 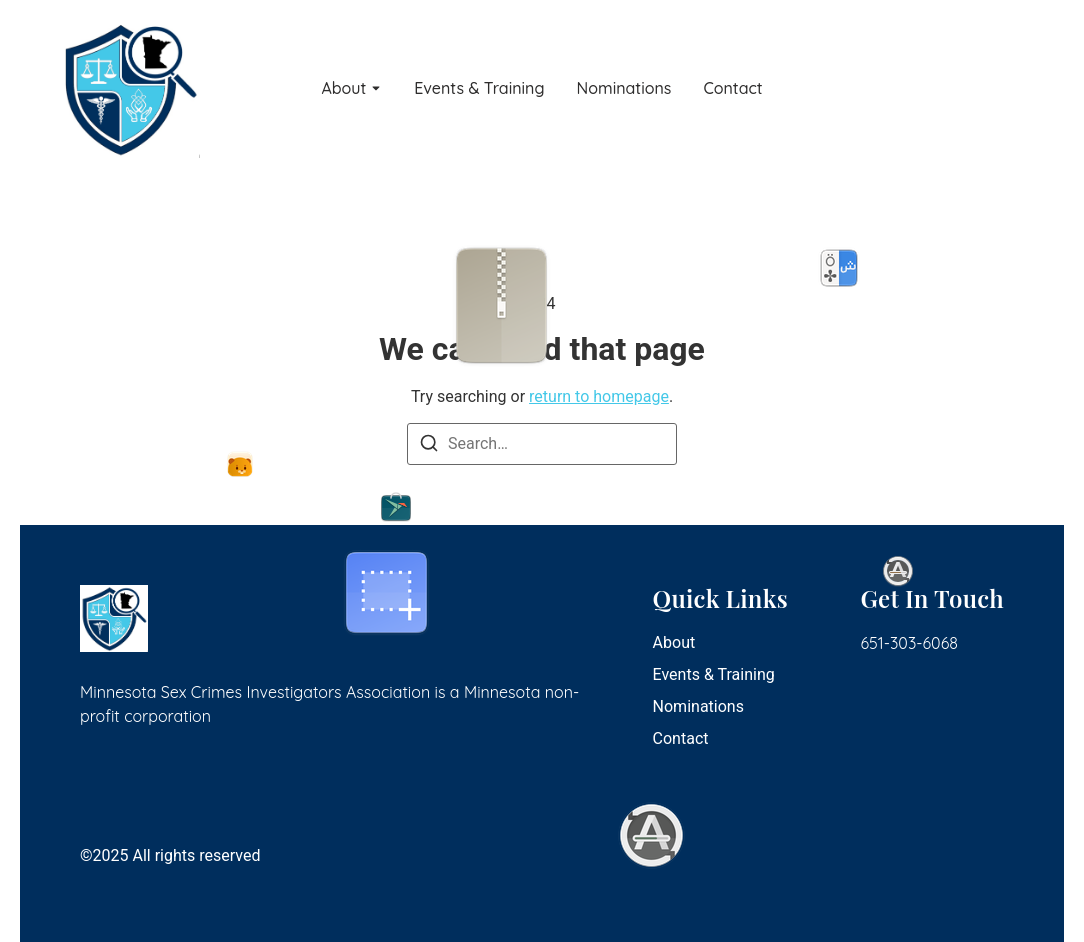 I want to click on check for available system updates, so click(x=651, y=835).